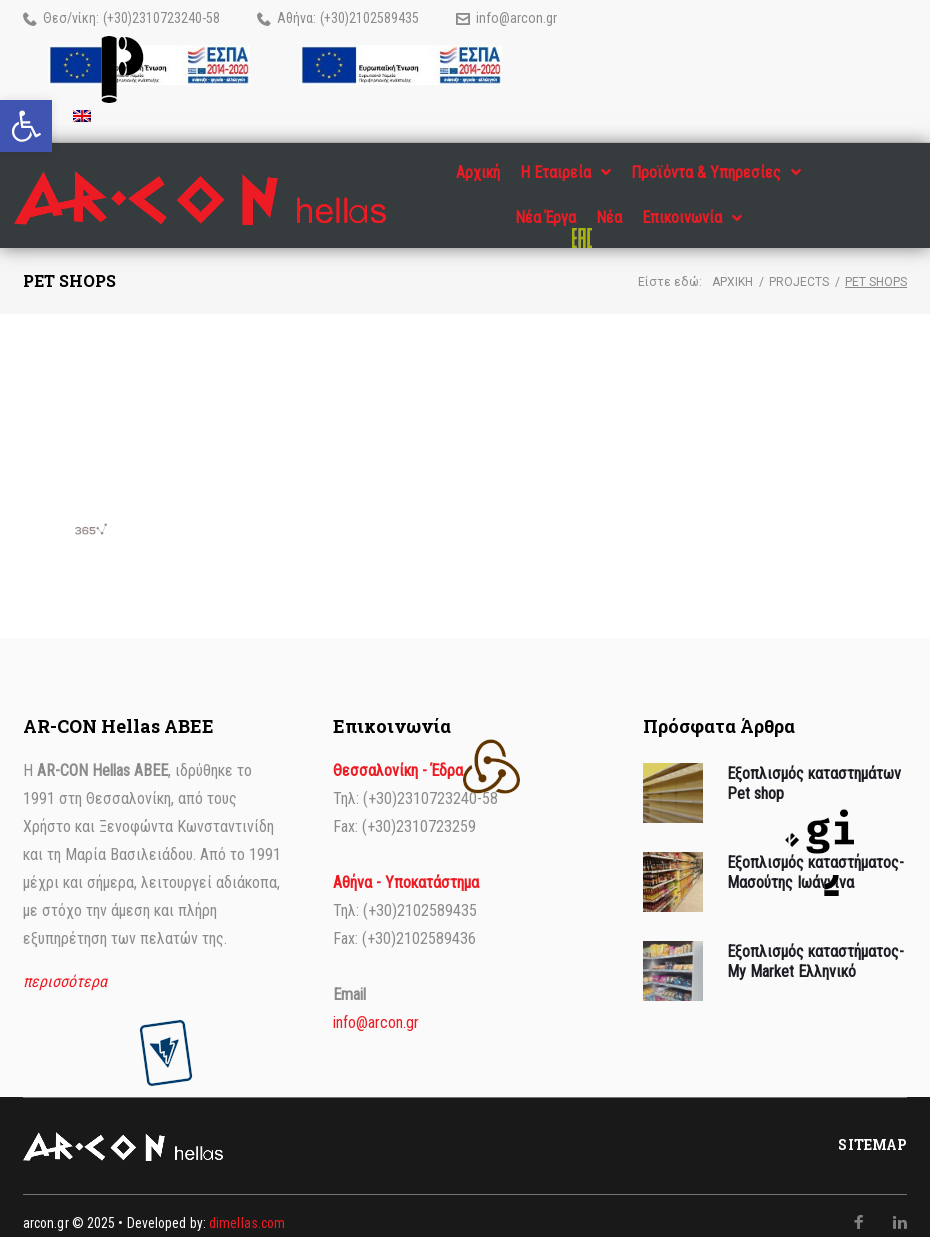 Image resolution: width=930 pixels, height=1237 pixels. I want to click on 365 data science logo, so click(91, 529).